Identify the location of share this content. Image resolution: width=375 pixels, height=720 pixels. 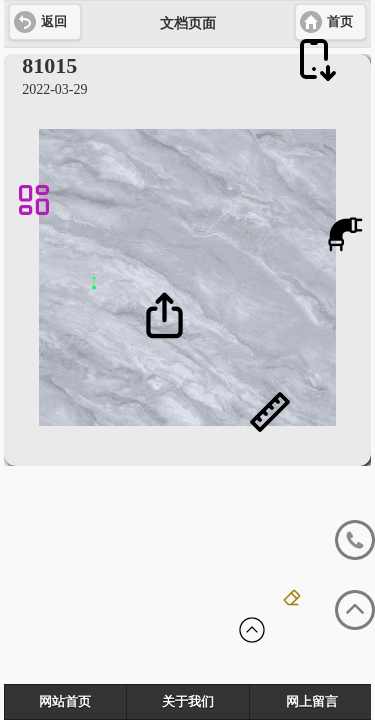
(164, 315).